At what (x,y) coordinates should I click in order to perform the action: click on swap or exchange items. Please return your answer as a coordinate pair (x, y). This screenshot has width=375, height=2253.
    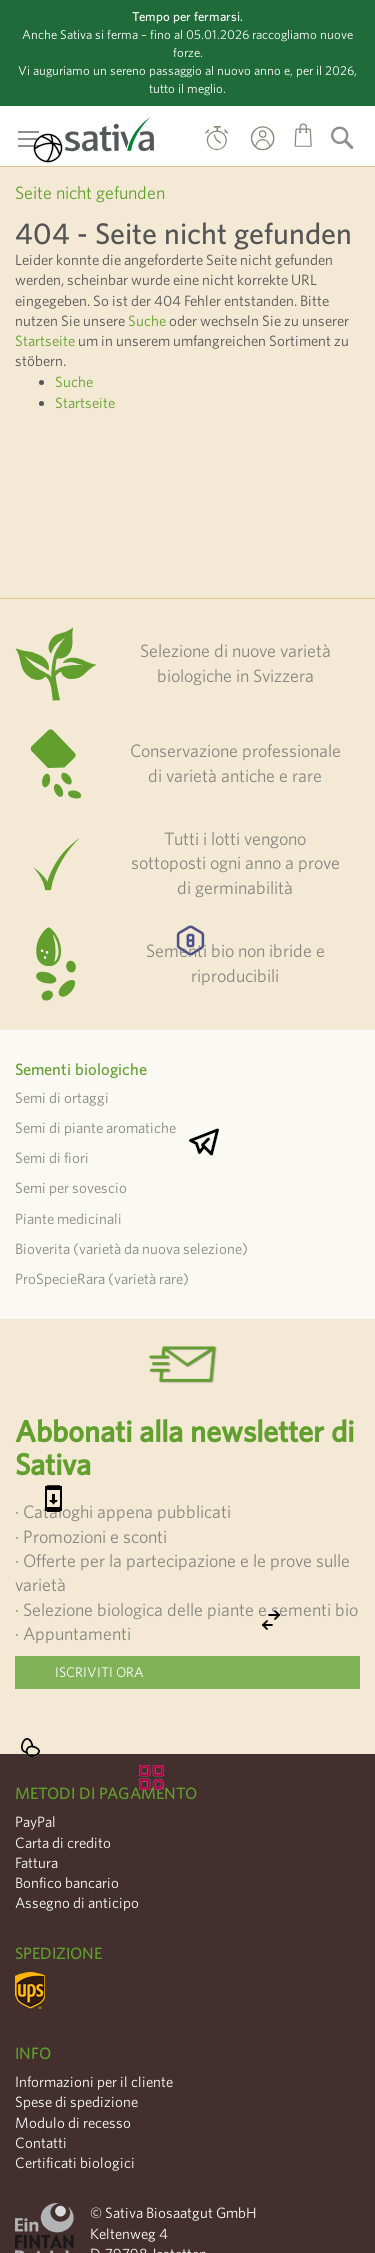
    Looking at the image, I should click on (271, 1620).